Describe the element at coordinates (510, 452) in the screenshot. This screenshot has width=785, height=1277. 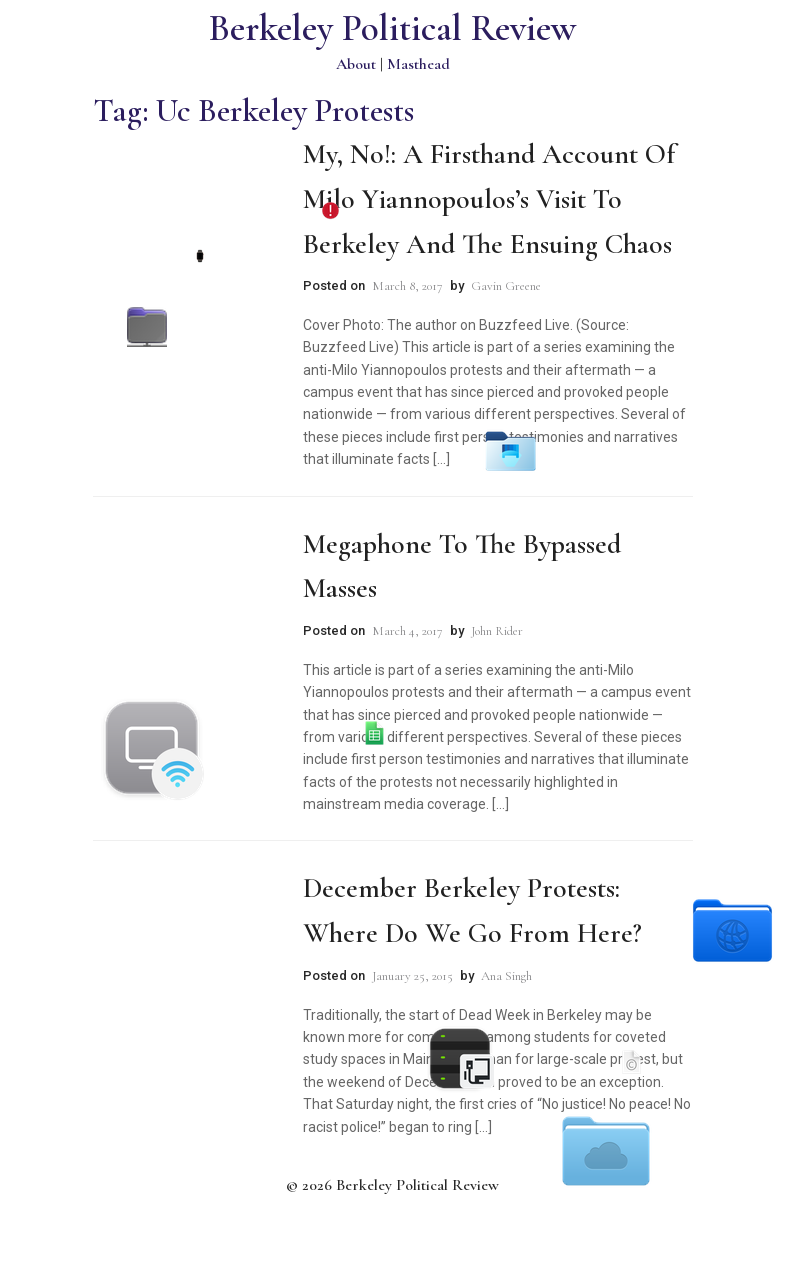
I see `open microsoft warehouse management files` at that location.